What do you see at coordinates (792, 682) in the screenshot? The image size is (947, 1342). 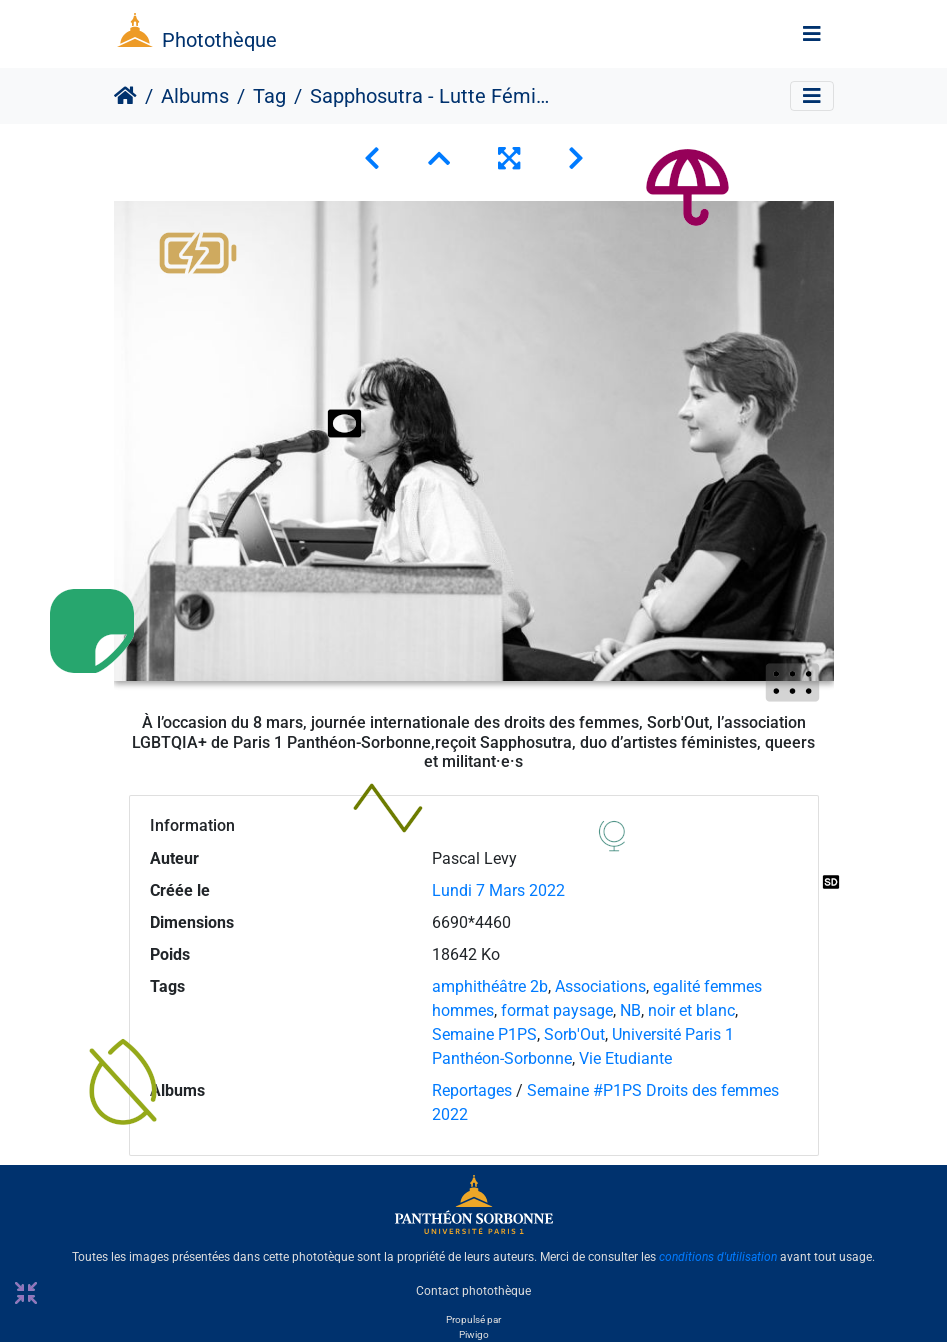 I see `drag to reorder or rearrange items` at bounding box center [792, 682].